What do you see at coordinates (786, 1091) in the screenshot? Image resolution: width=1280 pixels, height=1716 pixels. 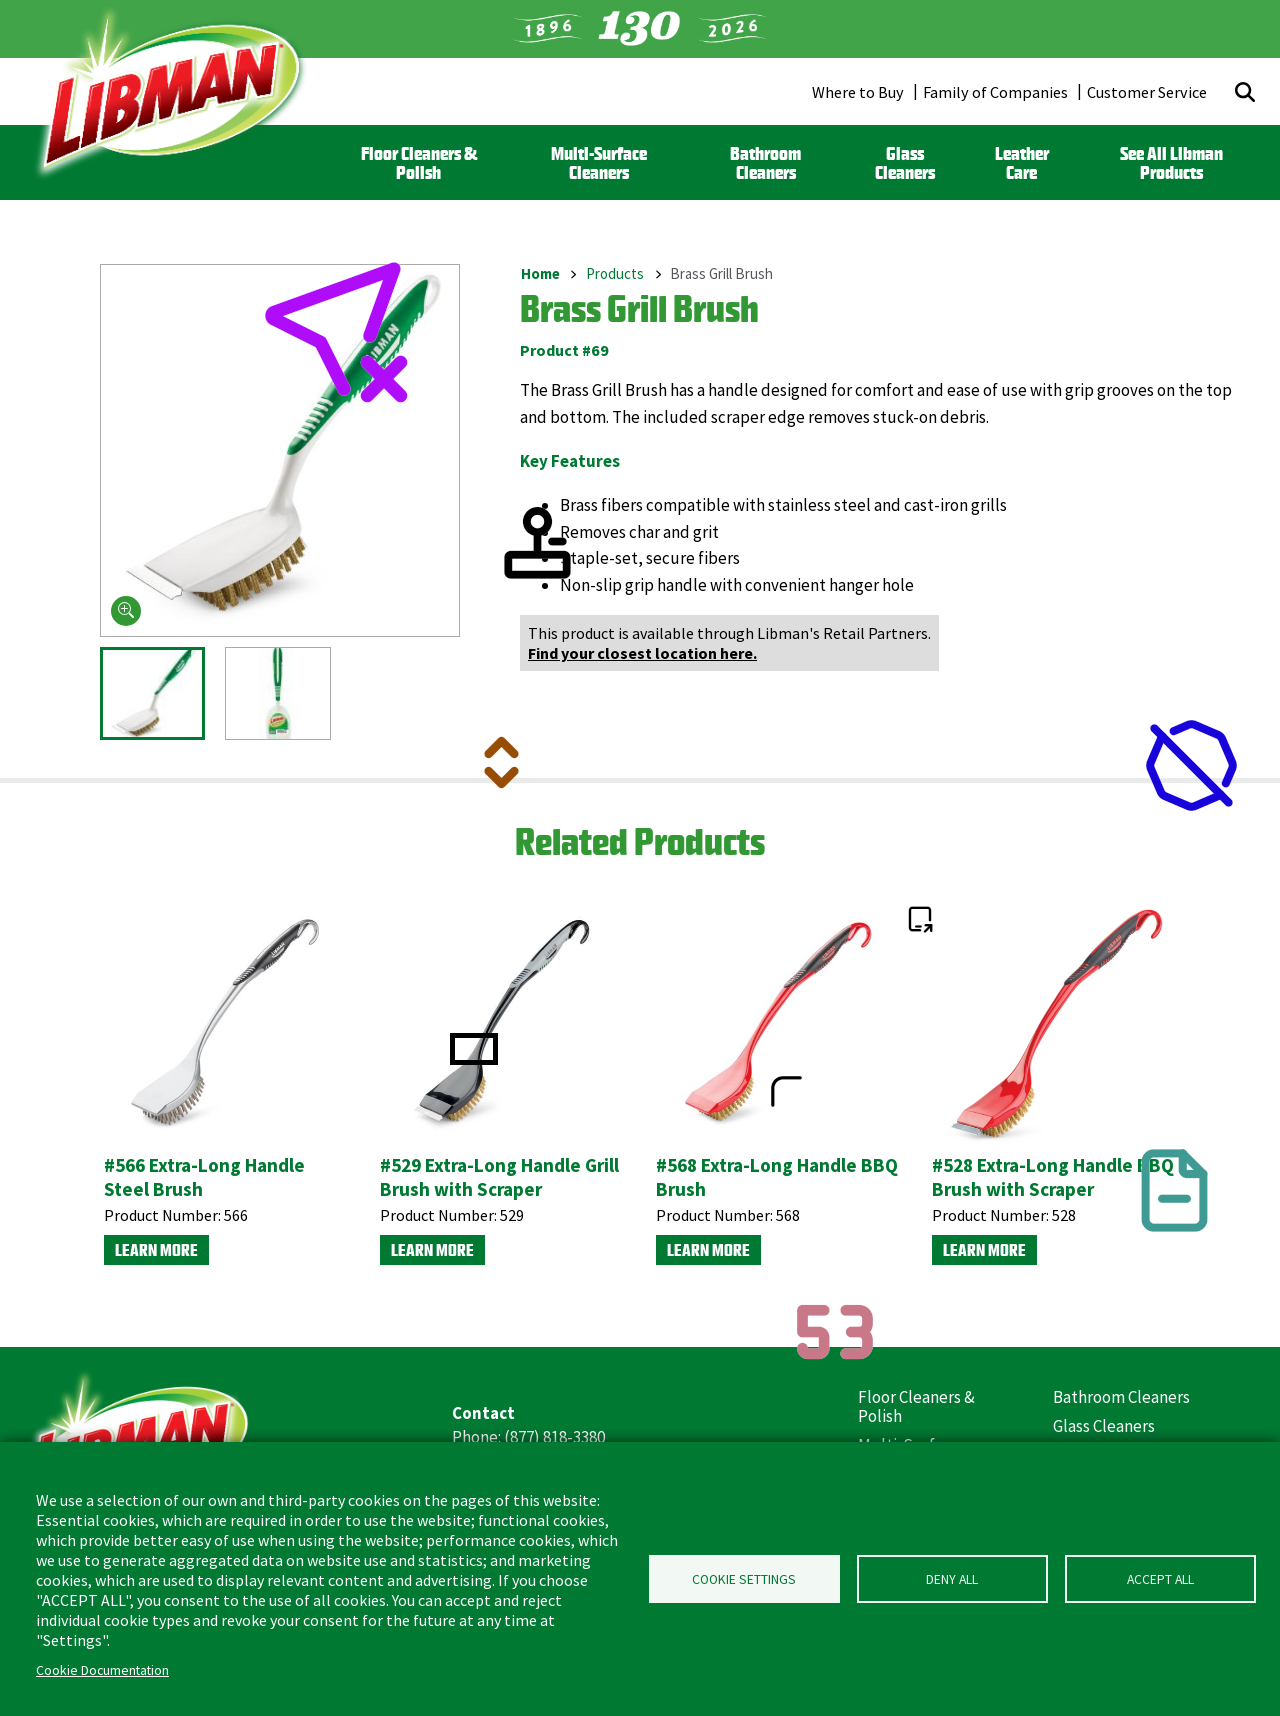 I see `apply rounded corners to a selected element` at bounding box center [786, 1091].